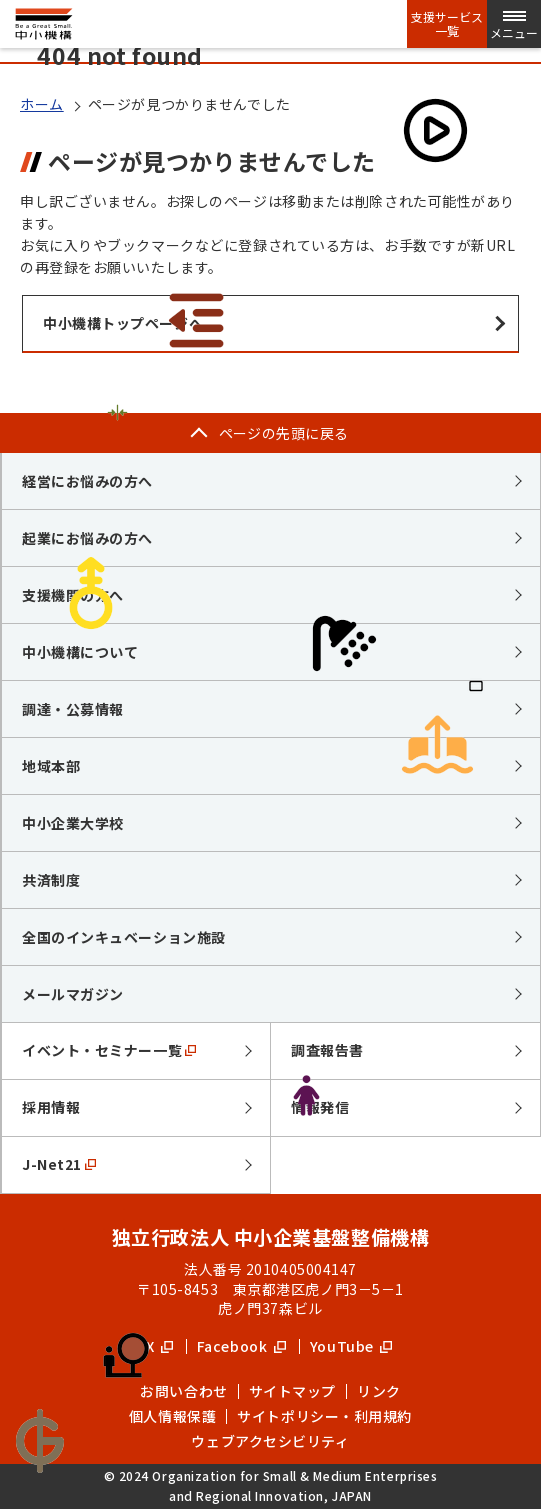 The width and height of the screenshot is (541, 1509). What do you see at coordinates (40, 1441) in the screenshot?
I see `indicates paraguayan guaraní currency` at bounding box center [40, 1441].